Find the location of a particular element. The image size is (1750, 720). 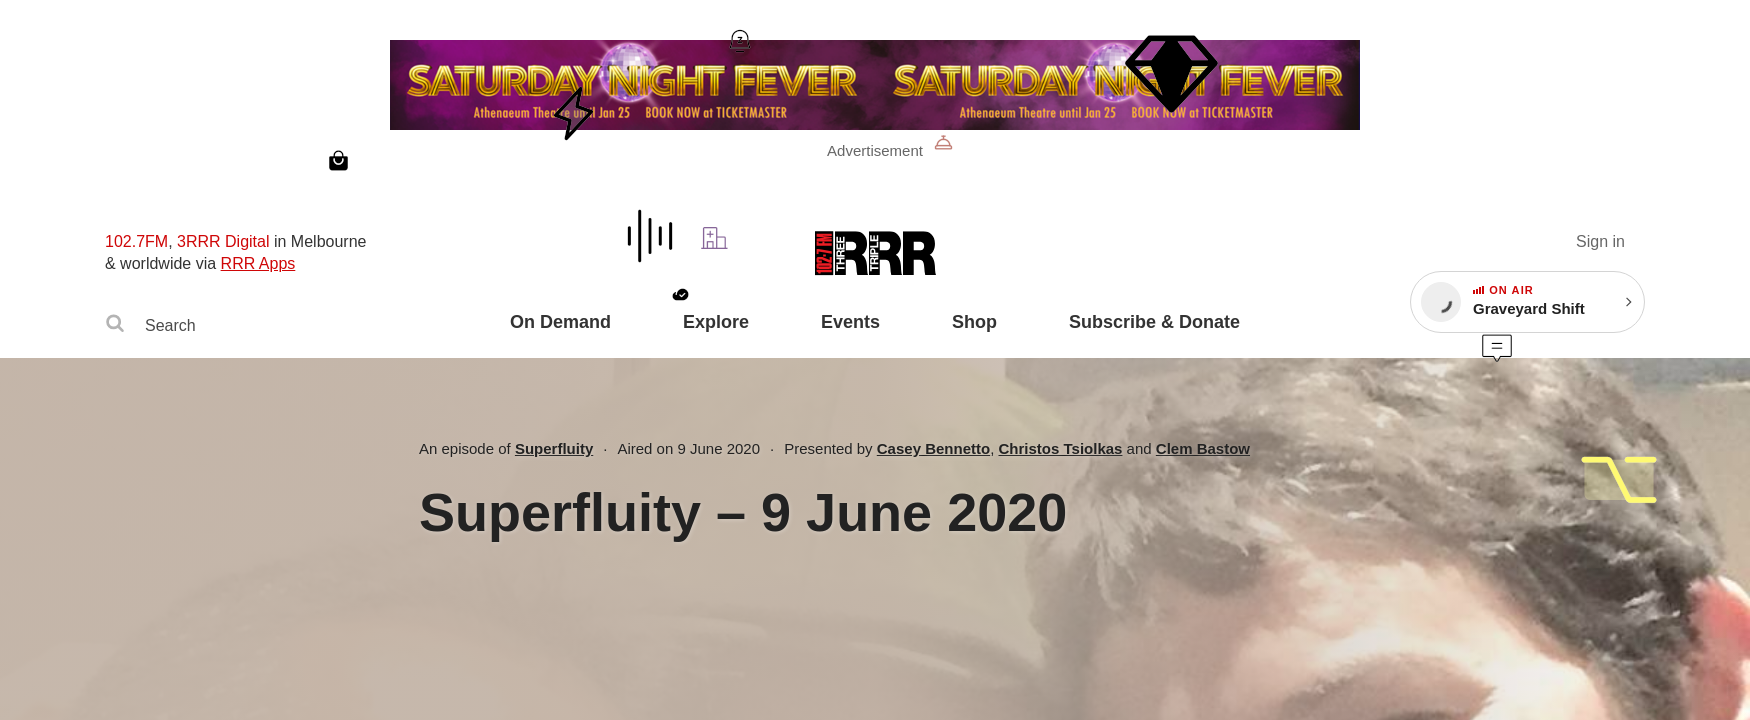

audio or sound visualization is located at coordinates (650, 236).